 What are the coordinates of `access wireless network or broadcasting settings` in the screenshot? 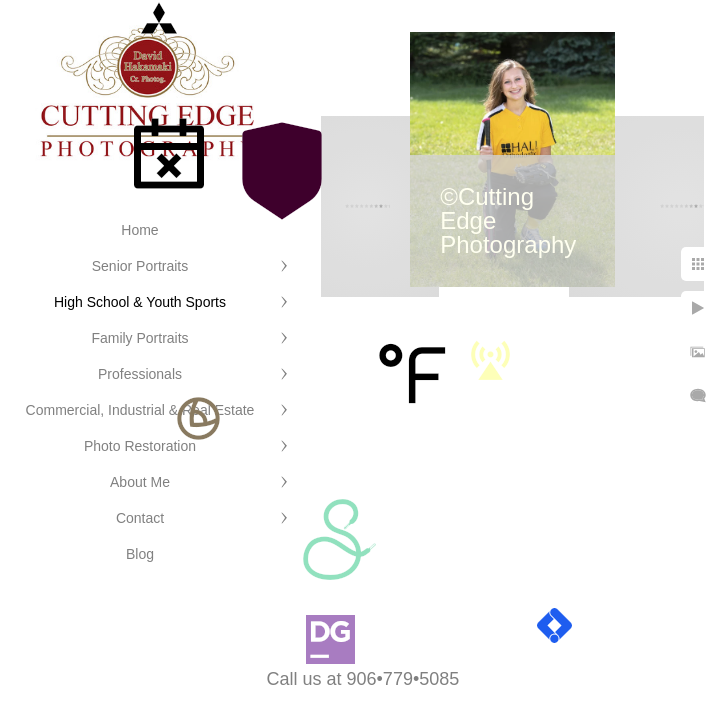 It's located at (490, 359).